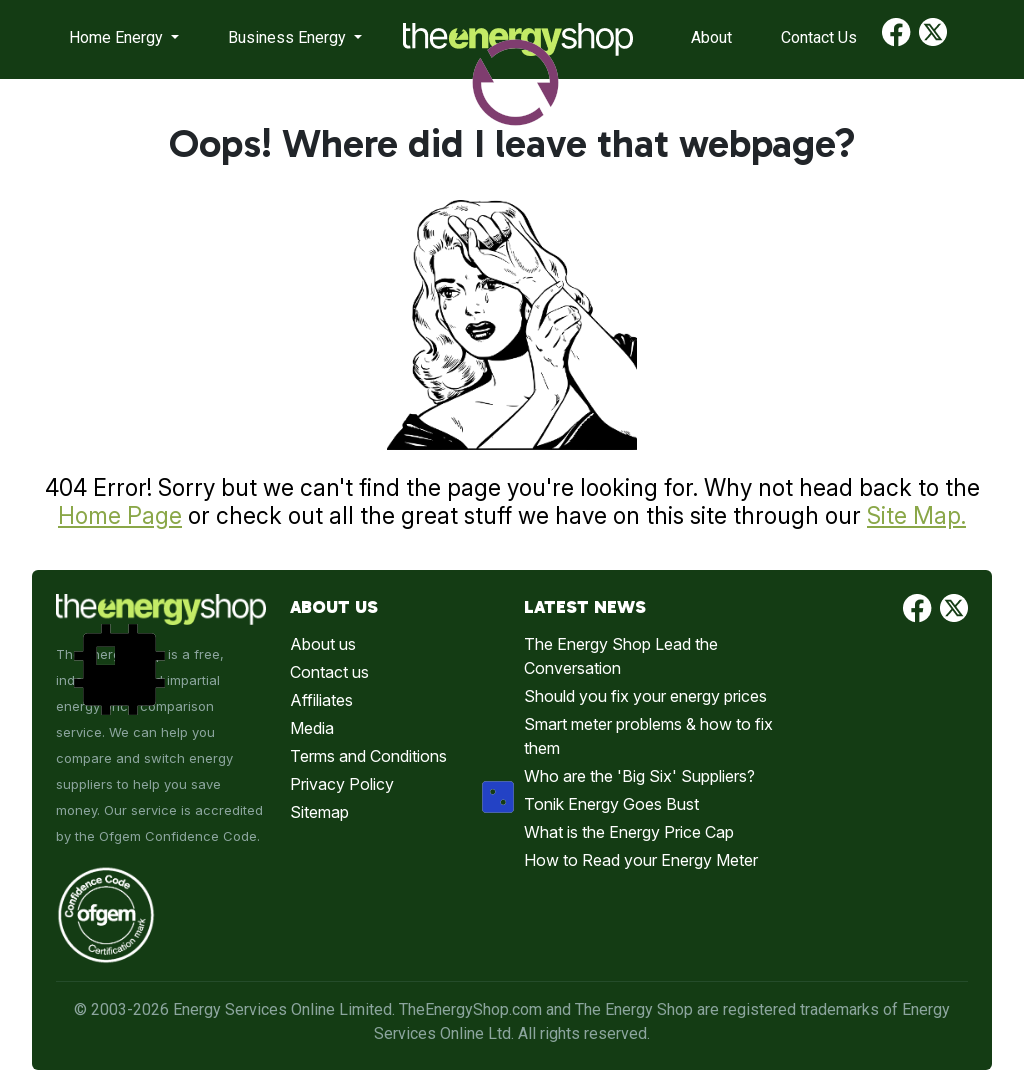 This screenshot has width=1024, height=1086. What do you see at coordinates (119, 669) in the screenshot?
I see `view CPU or processor information` at bounding box center [119, 669].